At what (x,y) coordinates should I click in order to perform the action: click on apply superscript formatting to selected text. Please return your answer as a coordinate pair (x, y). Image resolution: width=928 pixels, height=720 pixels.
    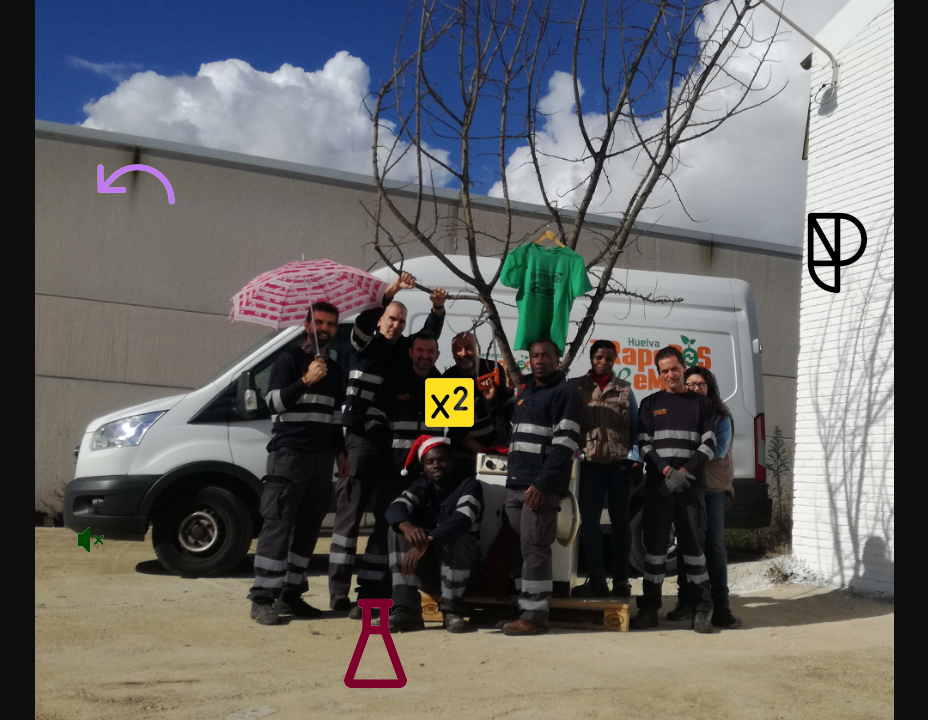
    Looking at the image, I should click on (449, 402).